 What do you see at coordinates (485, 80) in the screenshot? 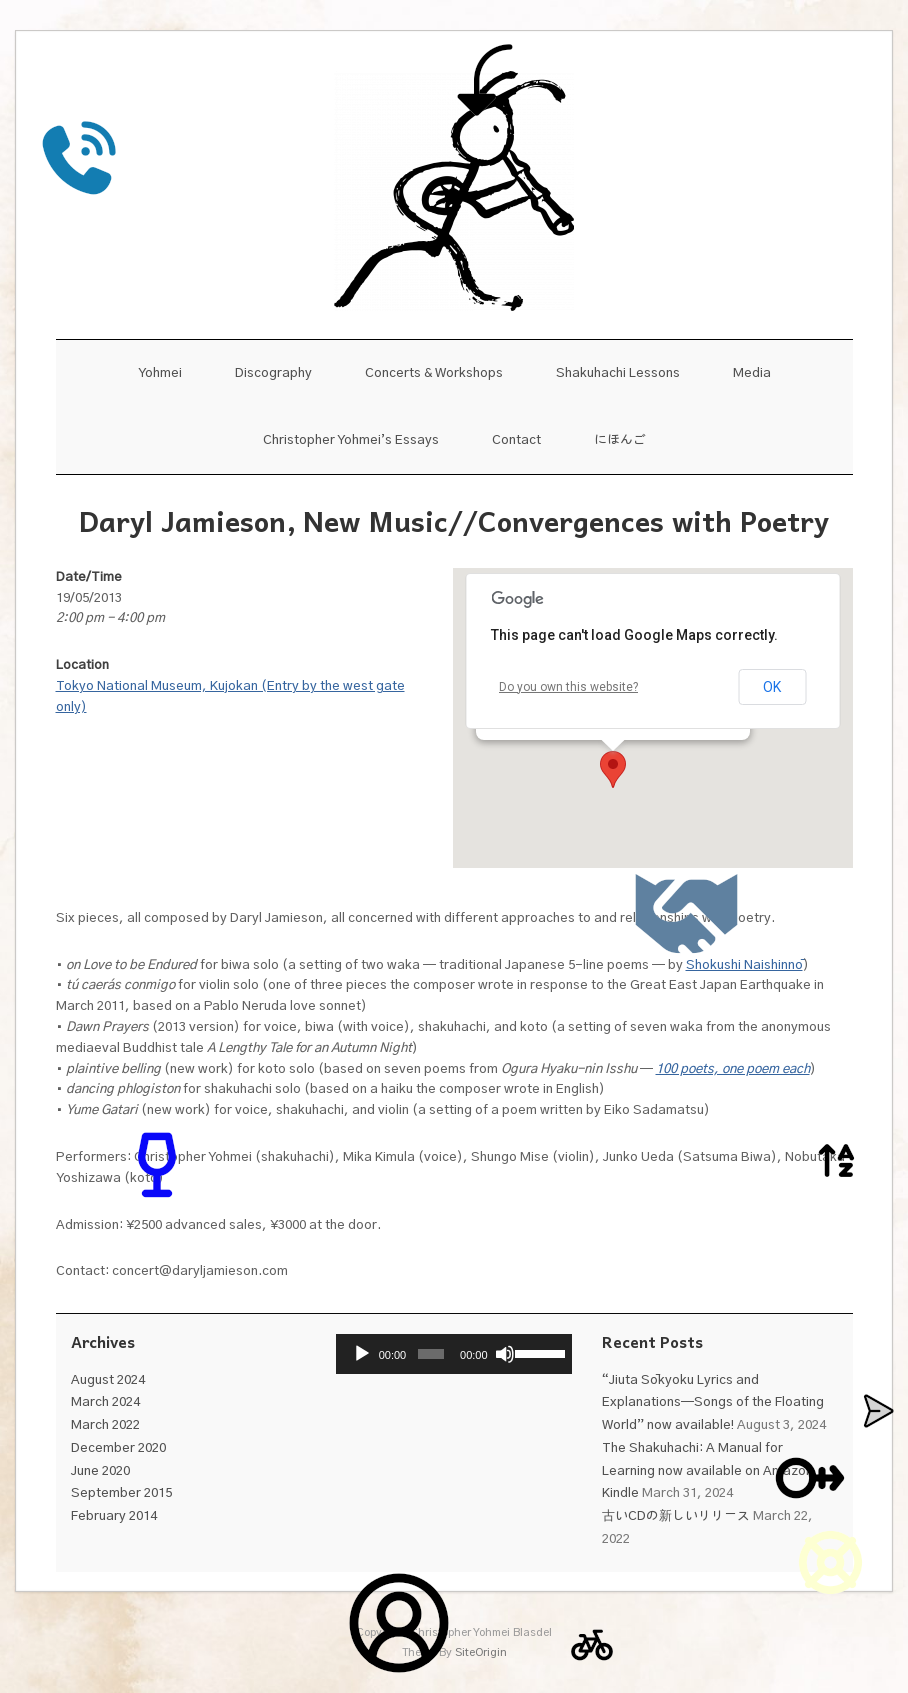
I see `go back and down in navigation` at bounding box center [485, 80].